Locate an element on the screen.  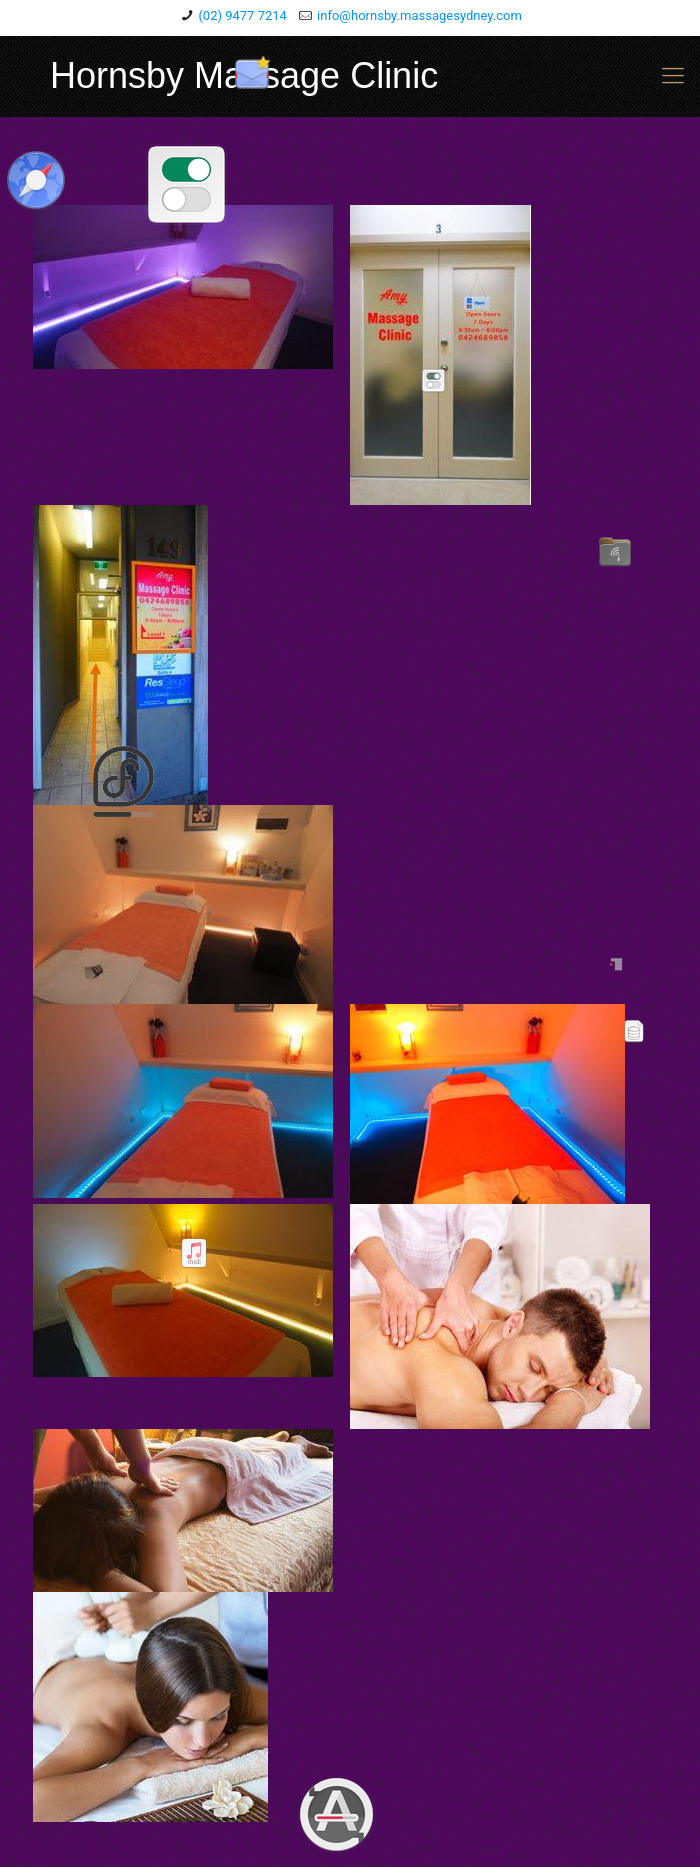
open system tweaks or customization settings is located at coordinates (186, 184).